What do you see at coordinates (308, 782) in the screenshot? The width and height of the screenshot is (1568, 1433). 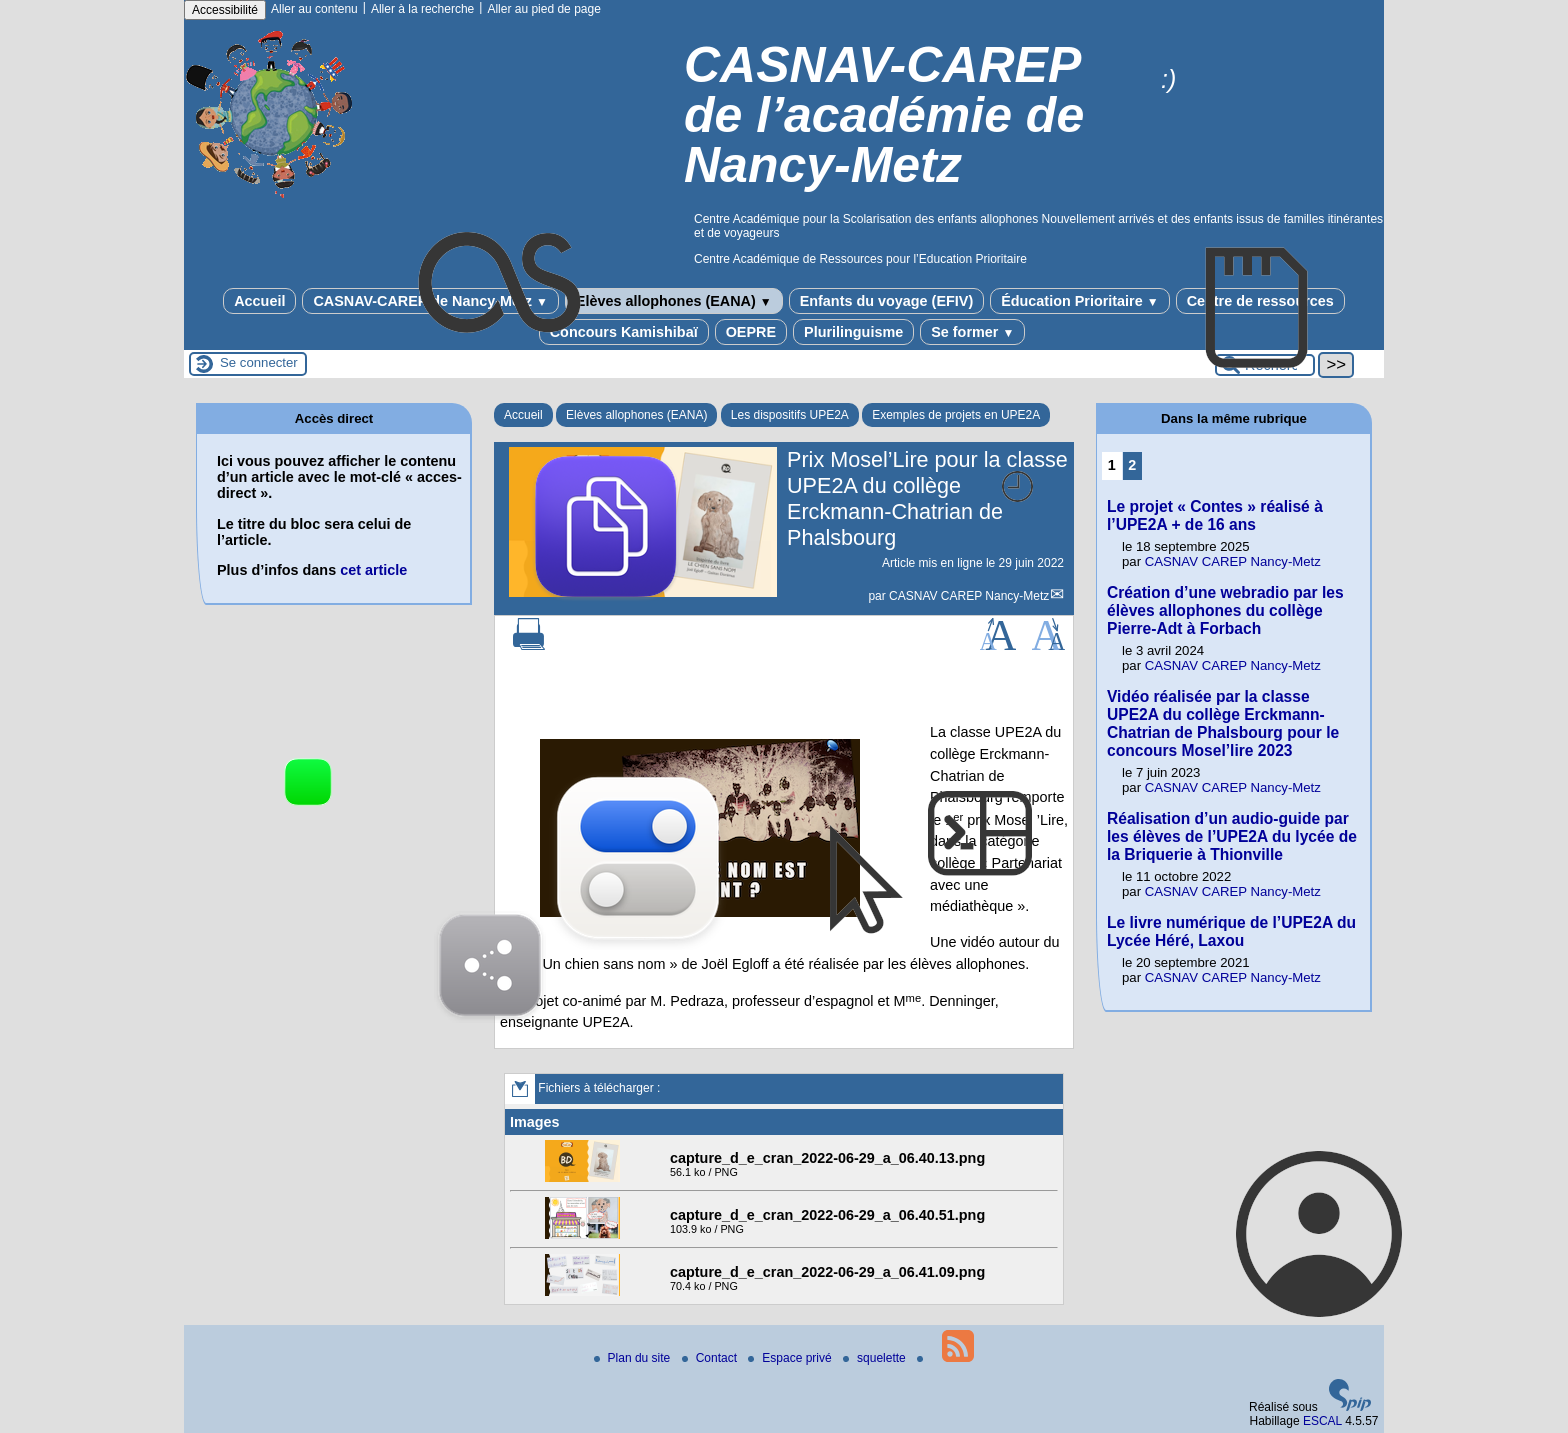 I see `blank app icon template for customization` at bounding box center [308, 782].